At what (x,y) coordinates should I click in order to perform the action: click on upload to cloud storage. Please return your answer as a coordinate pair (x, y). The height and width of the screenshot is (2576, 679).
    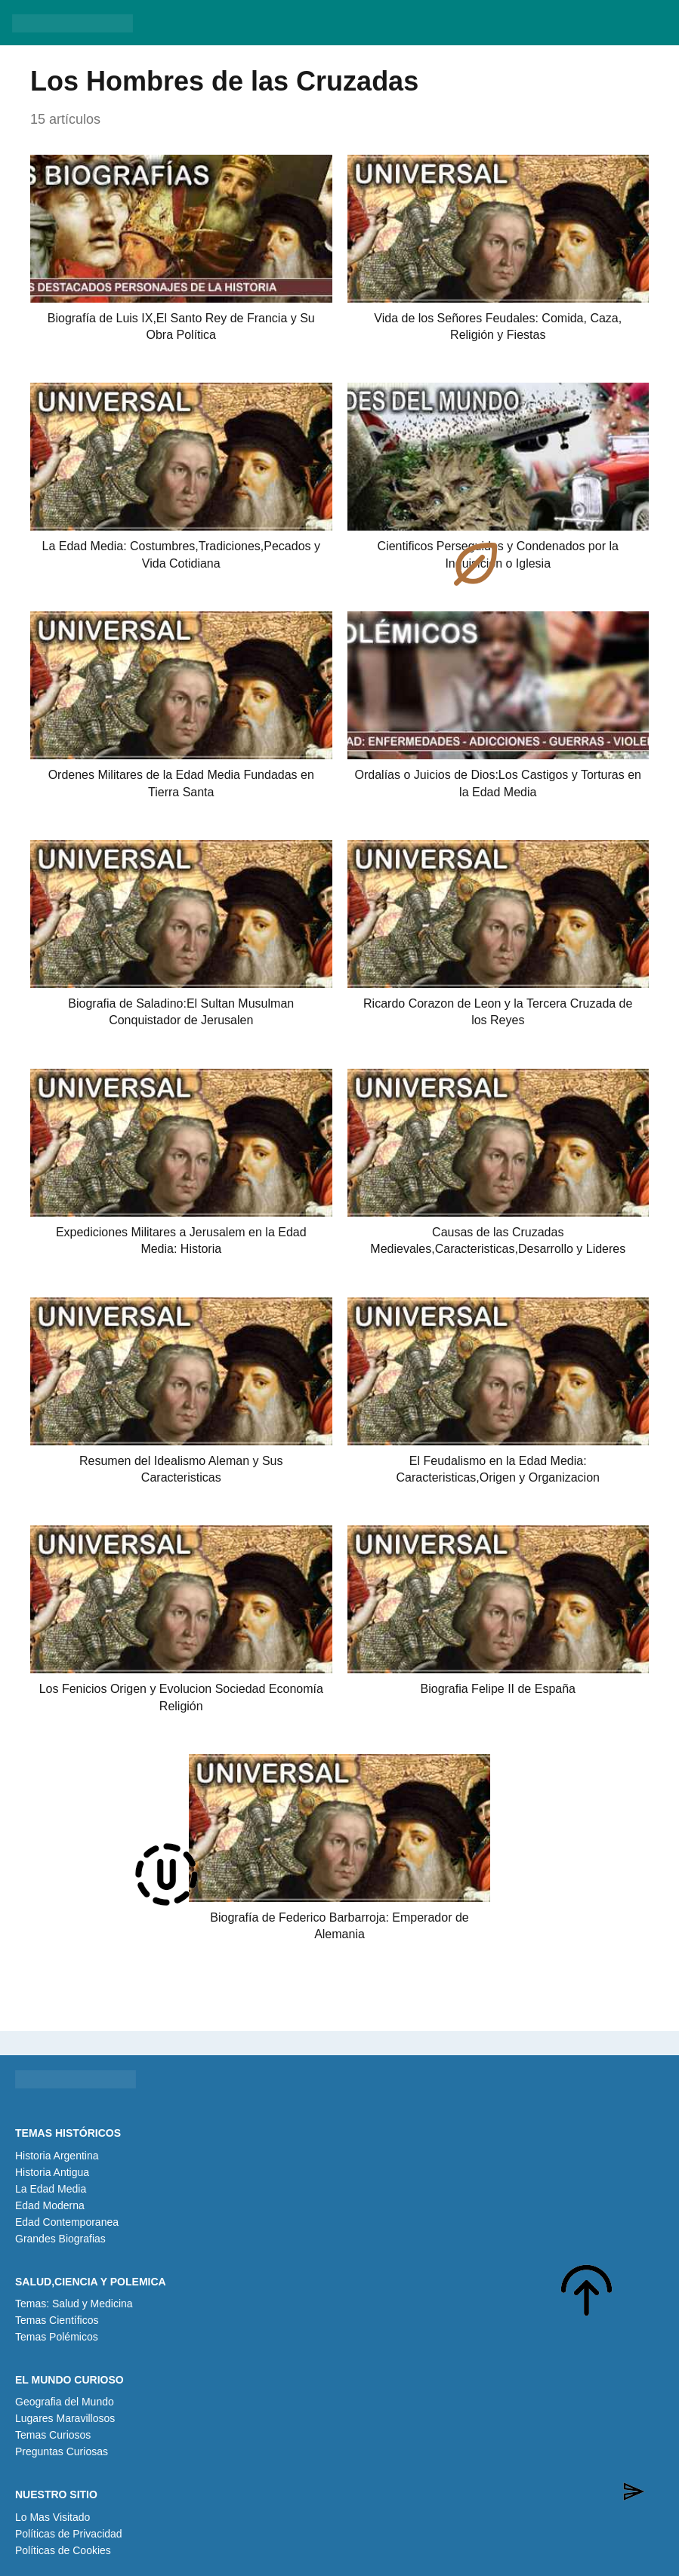
    Looking at the image, I should click on (586, 2290).